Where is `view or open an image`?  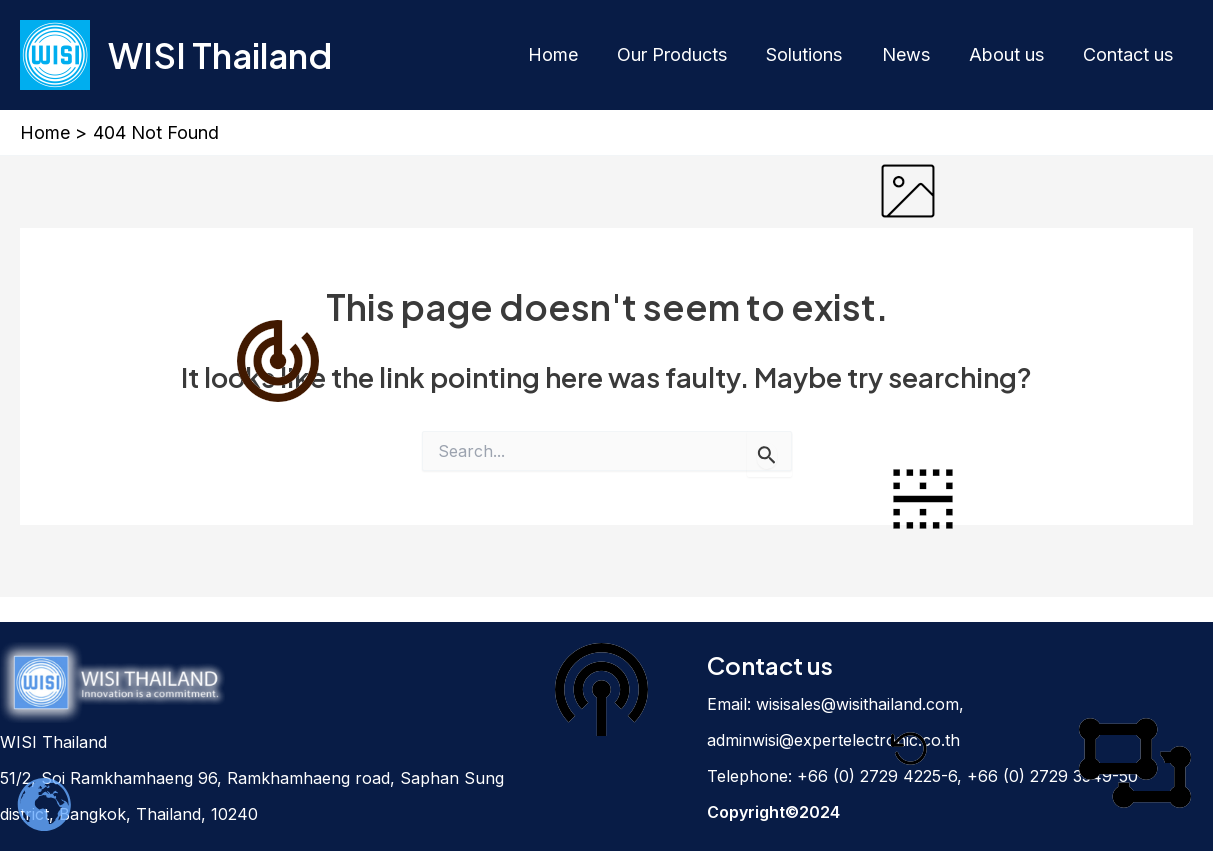
view or open an image is located at coordinates (908, 191).